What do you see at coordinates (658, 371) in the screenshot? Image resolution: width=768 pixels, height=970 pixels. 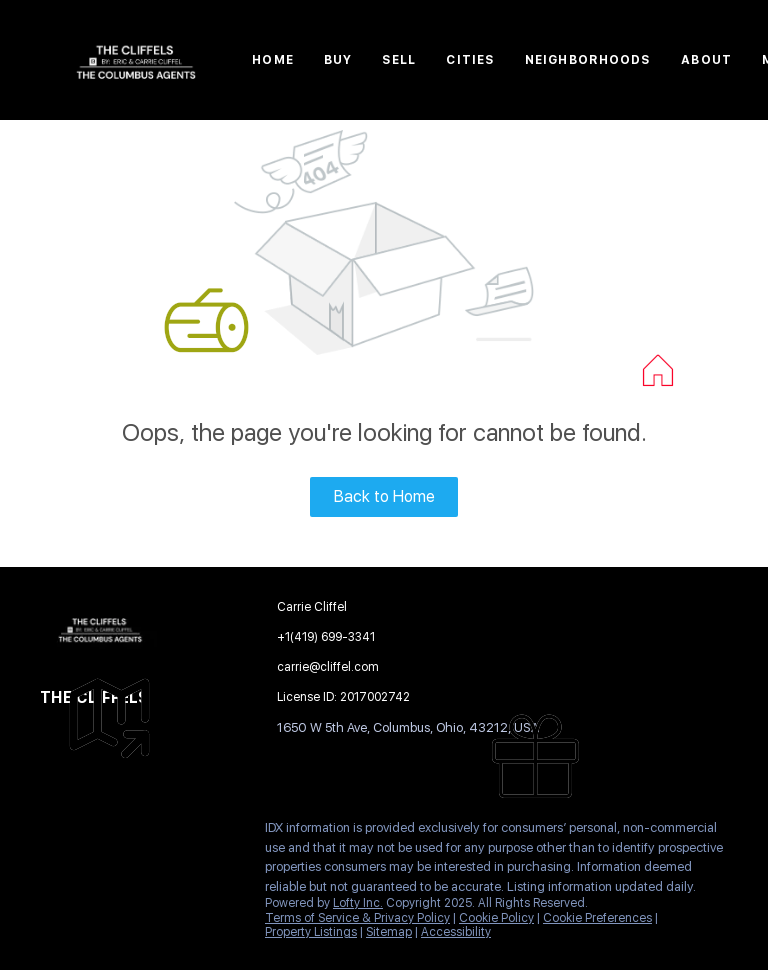 I see `navigate to home screen` at bounding box center [658, 371].